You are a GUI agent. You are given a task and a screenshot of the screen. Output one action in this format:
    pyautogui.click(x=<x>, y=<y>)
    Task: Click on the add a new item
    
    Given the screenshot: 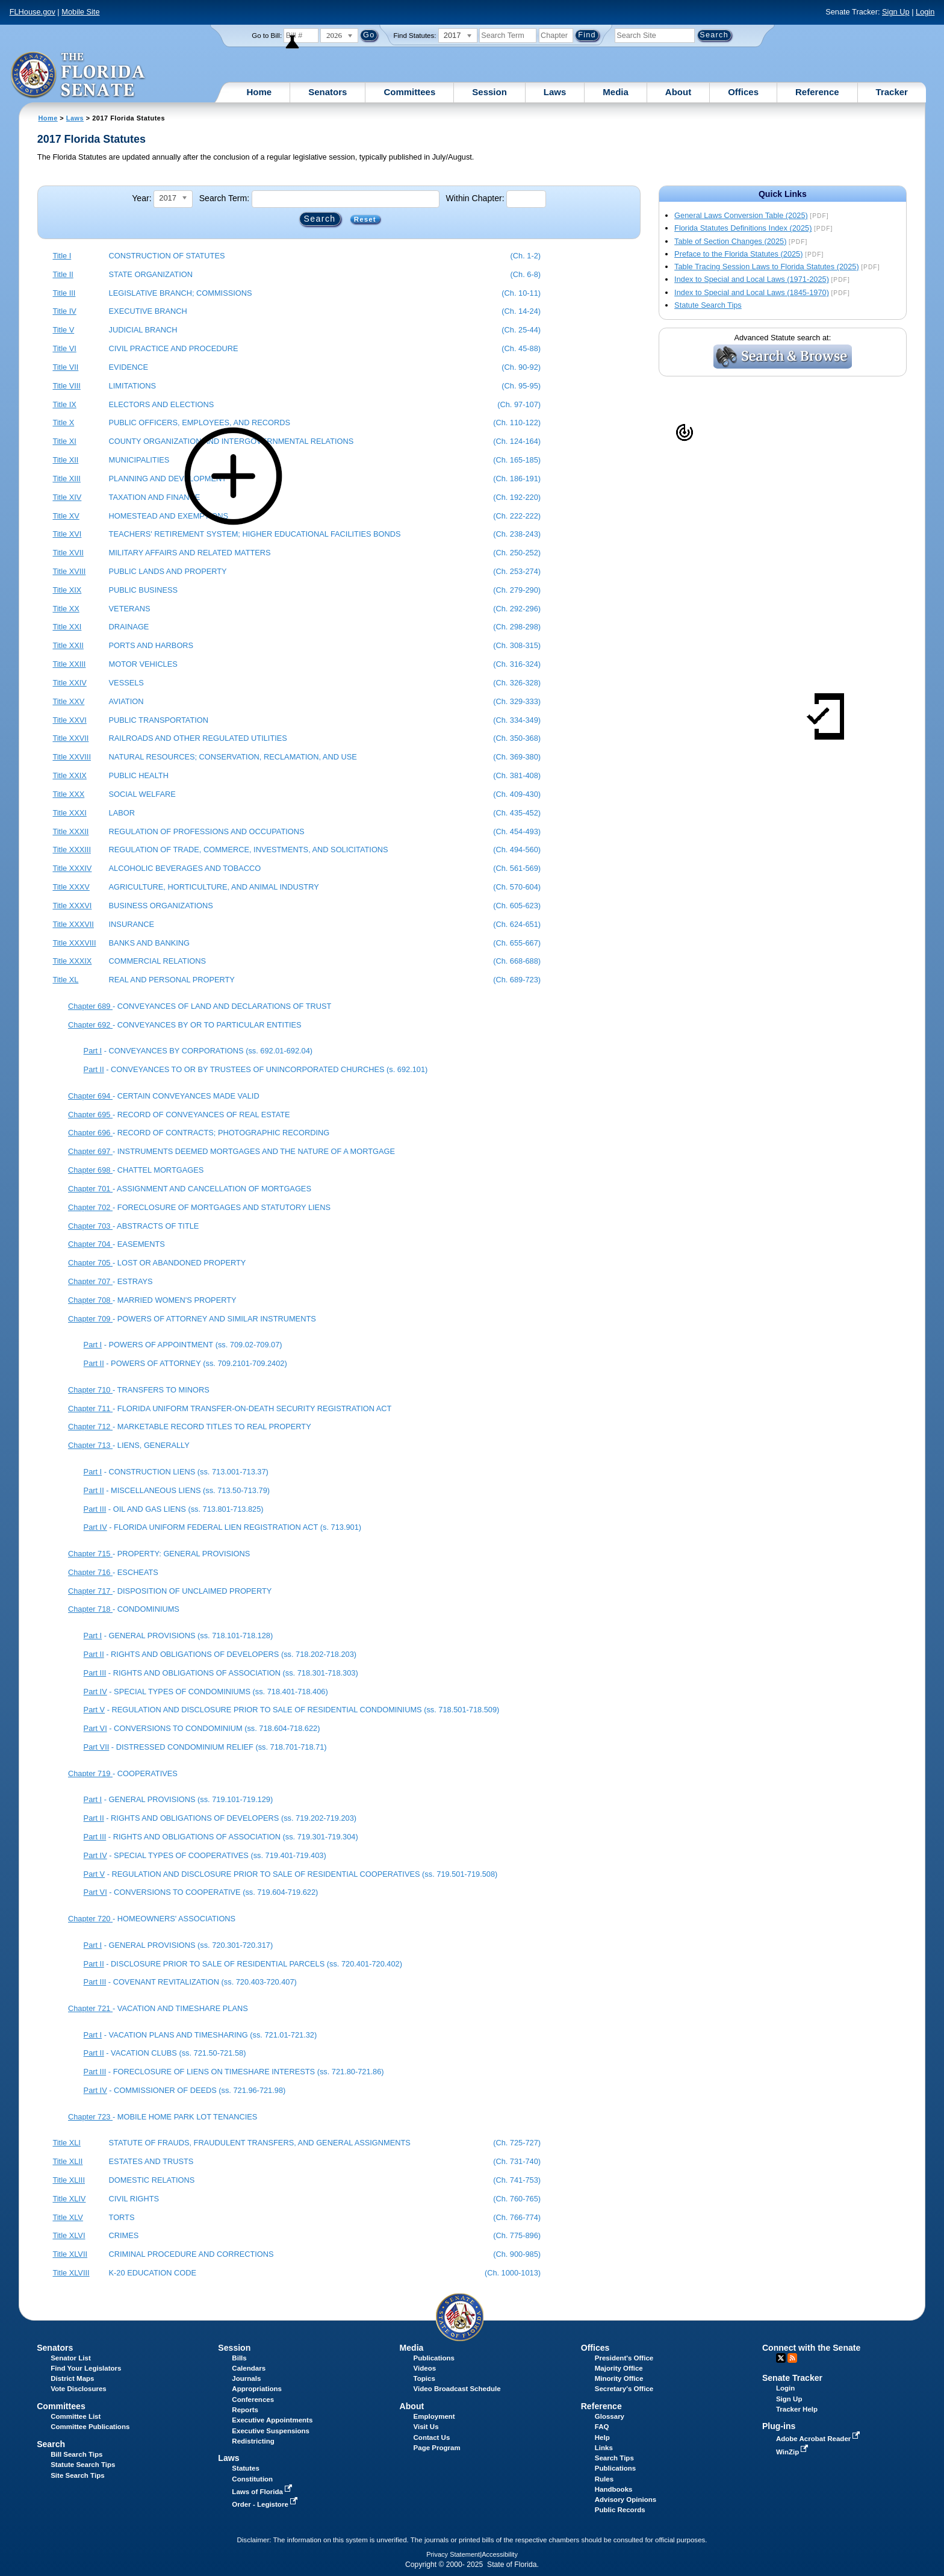 What is the action you would take?
    pyautogui.click(x=233, y=476)
    